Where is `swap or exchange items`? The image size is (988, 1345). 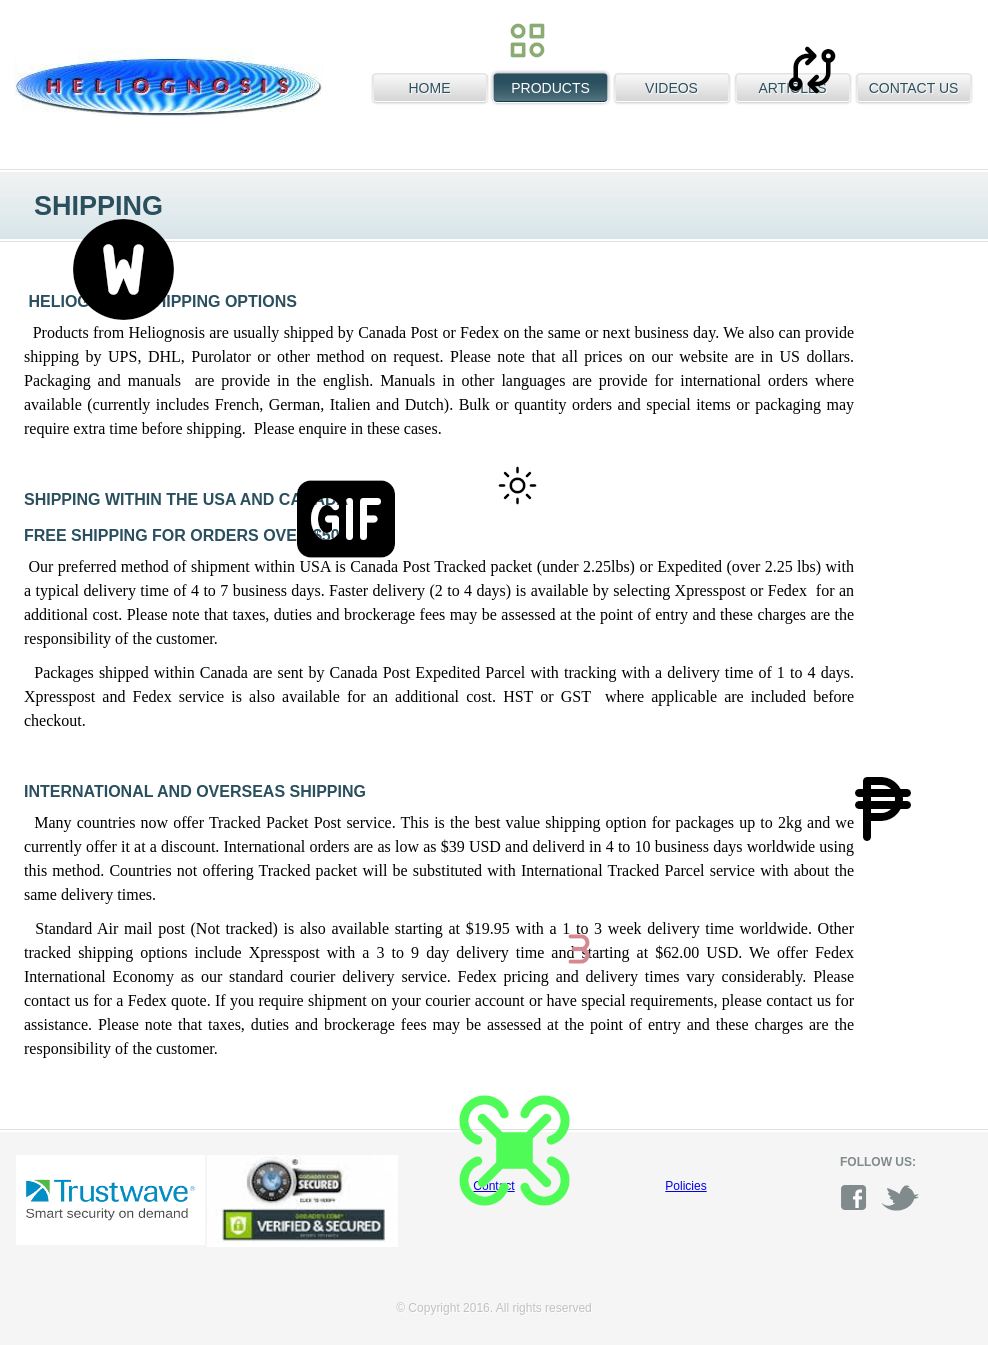
swap or exchange items is located at coordinates (812, 70).